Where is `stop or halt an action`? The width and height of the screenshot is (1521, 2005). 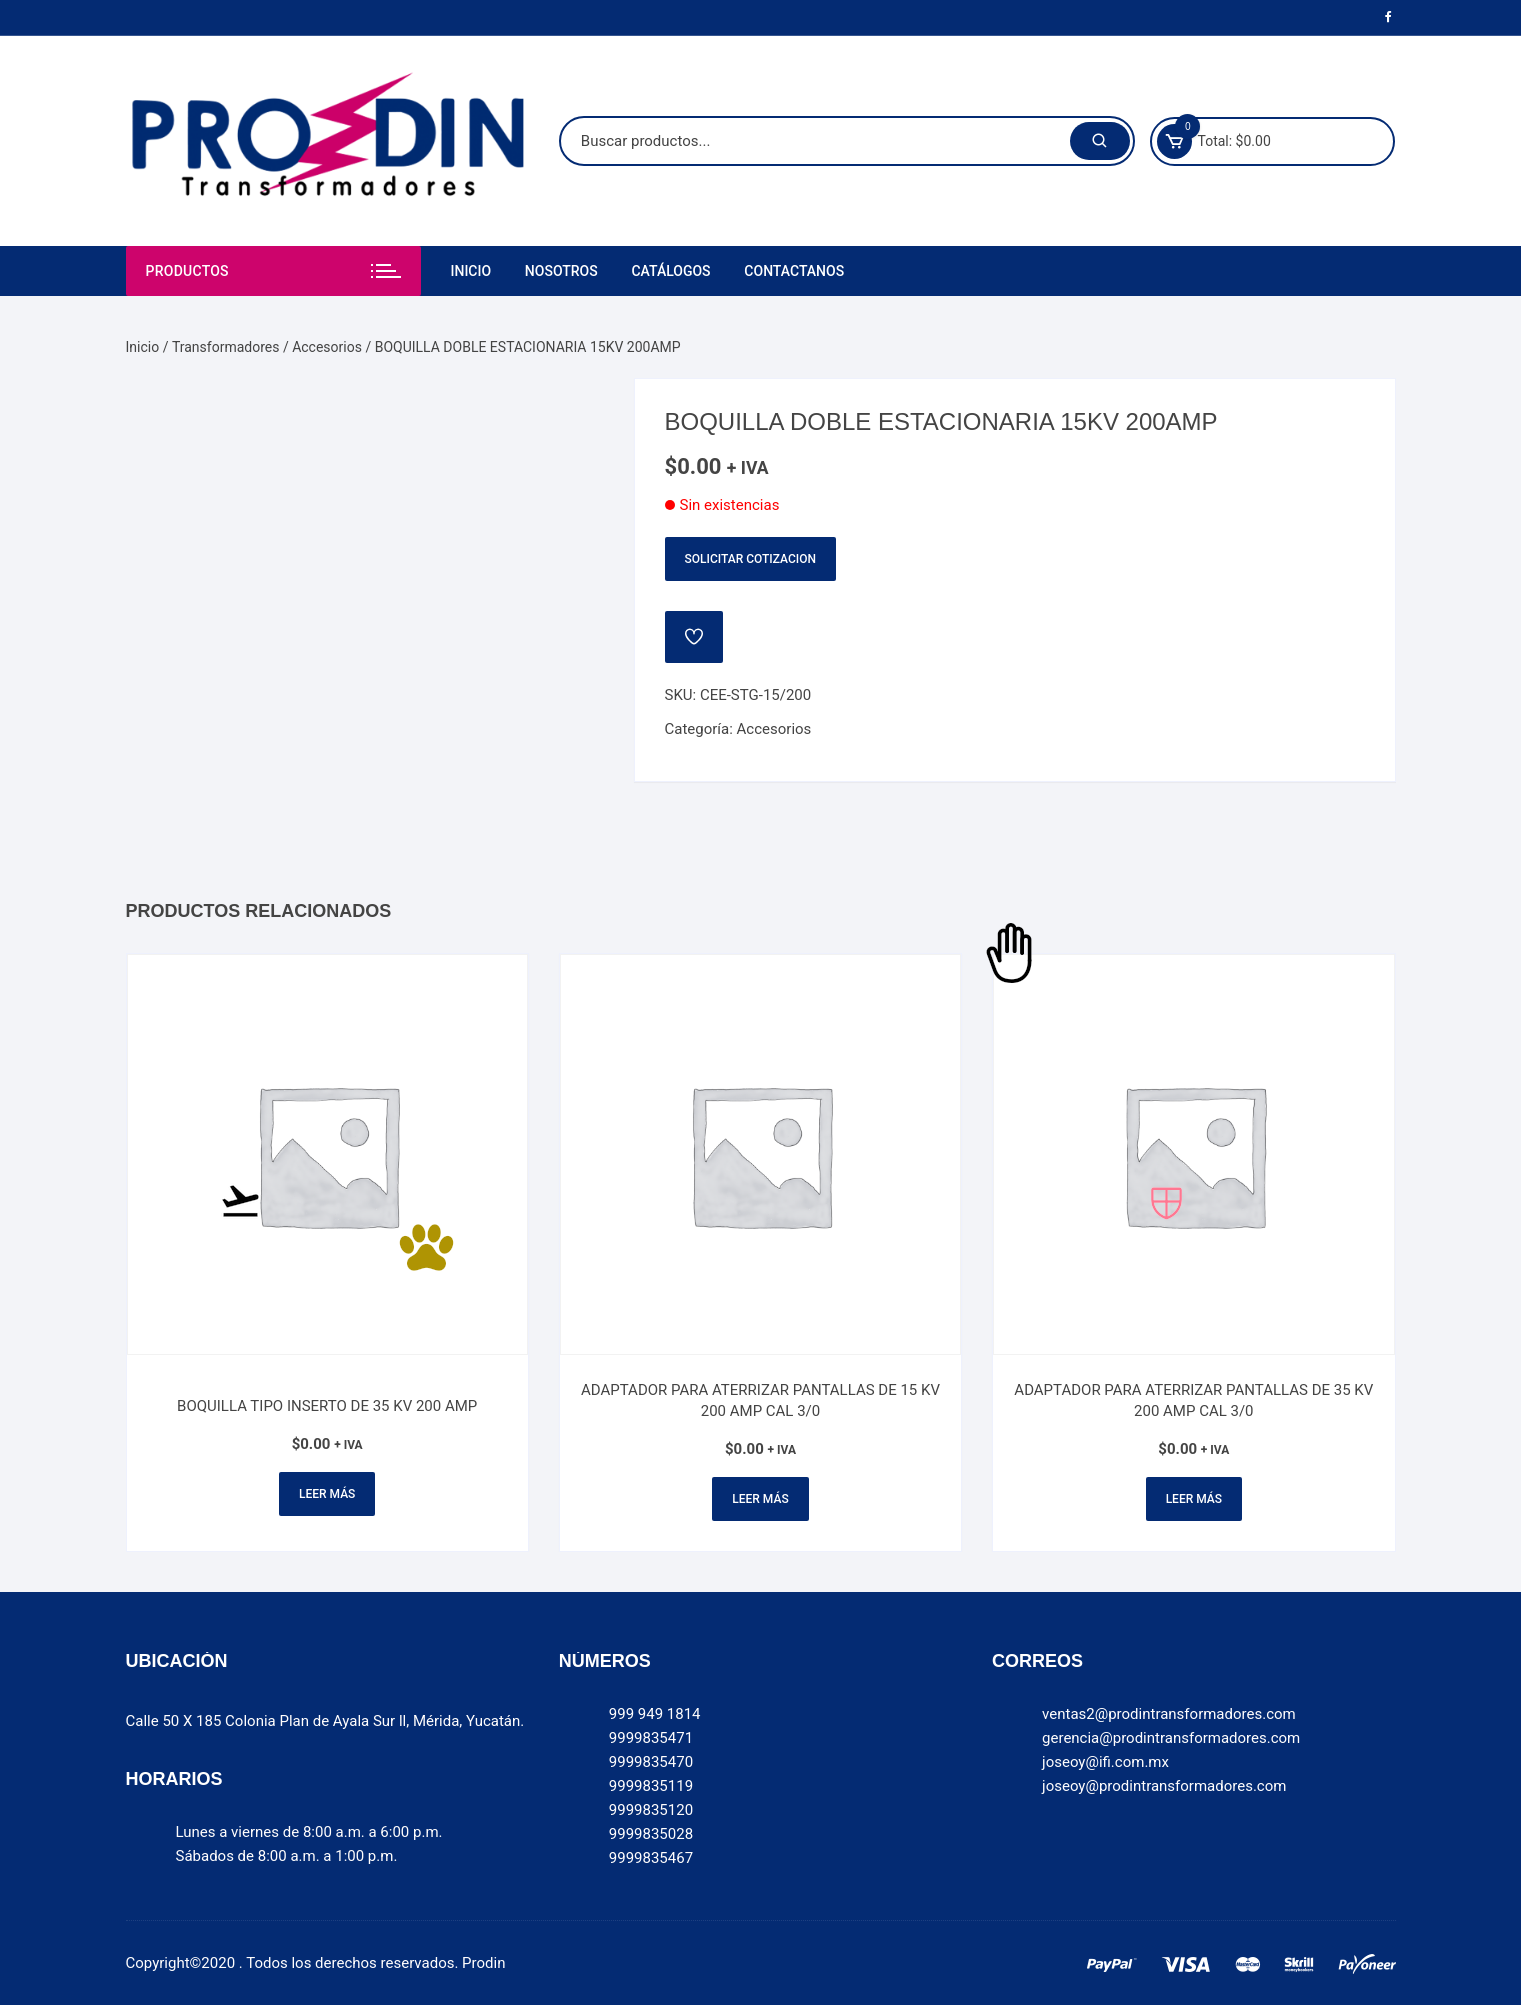
stop or halt an action is located at coordinates (1009, 953).